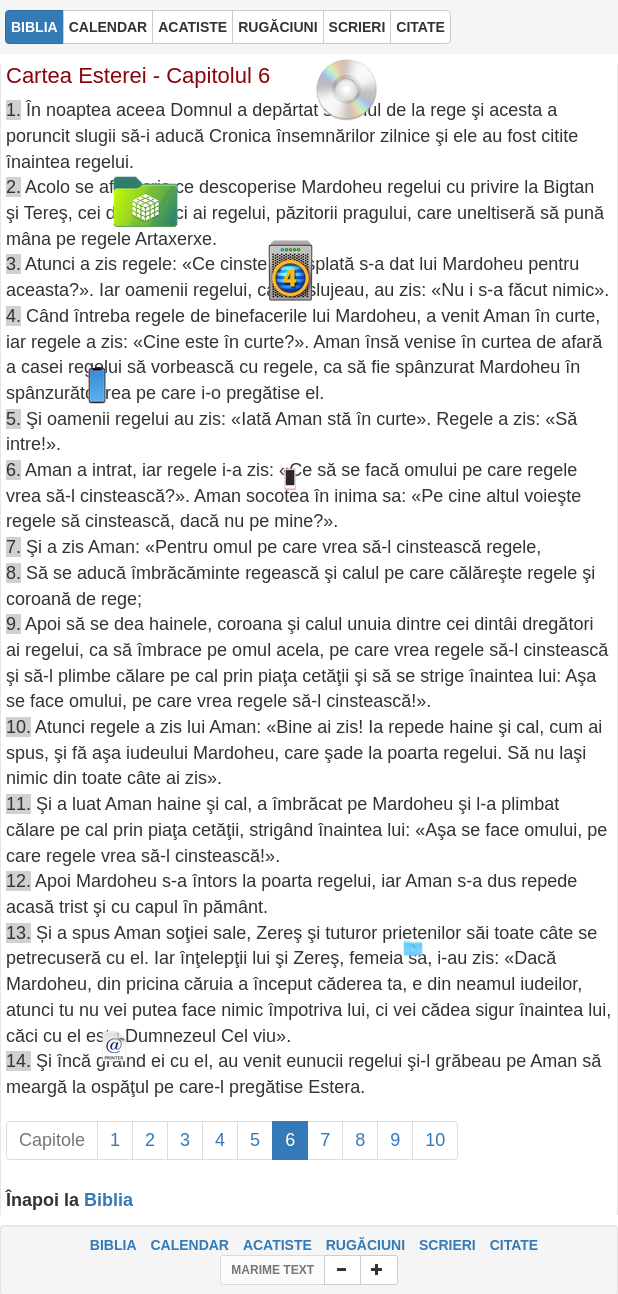  Describe the element at coordinates (114, 1047) in the screenshot. I see `add a network printer using a URL or IP address` at that location.